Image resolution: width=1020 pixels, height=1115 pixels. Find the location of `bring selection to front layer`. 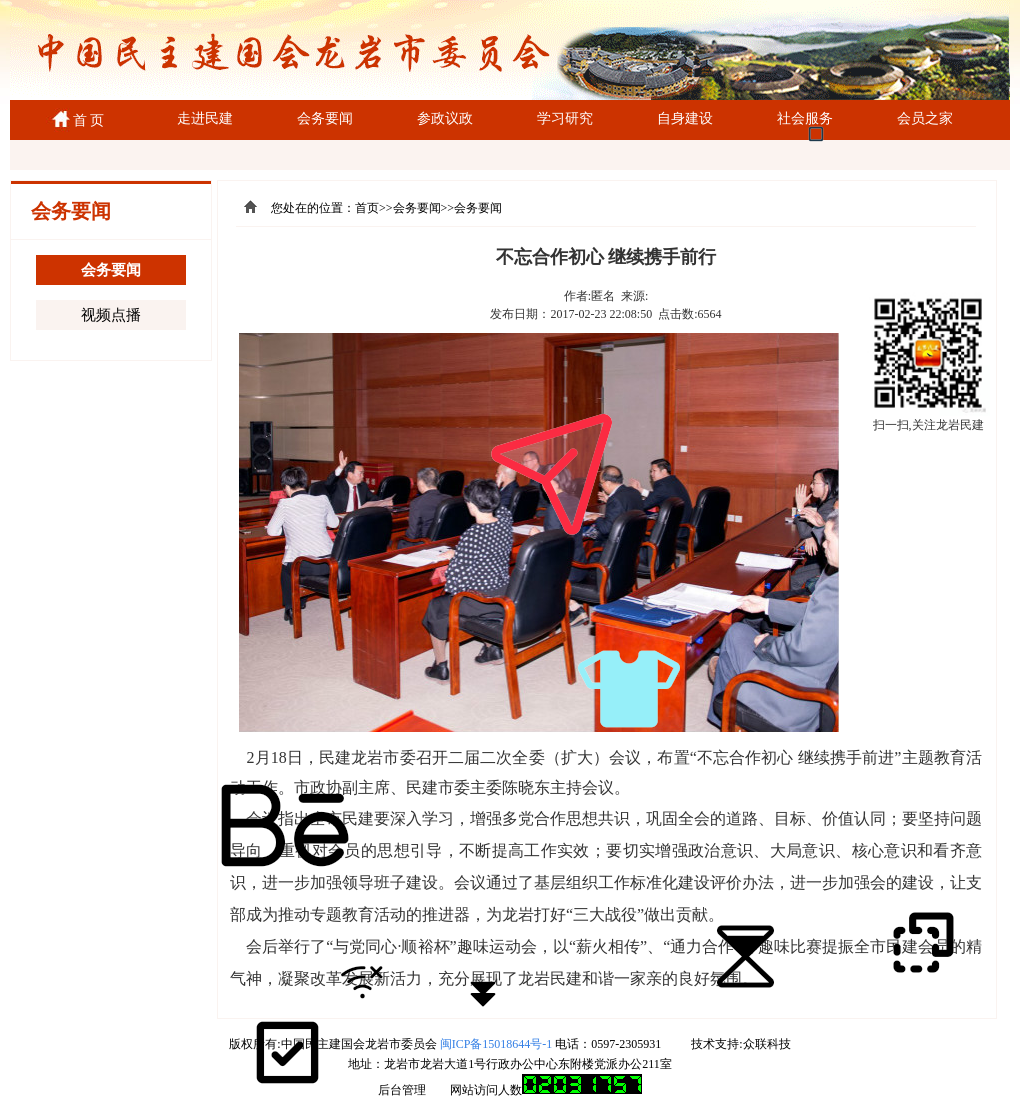

bring selection to front layer is located at coordinates (923, 942).